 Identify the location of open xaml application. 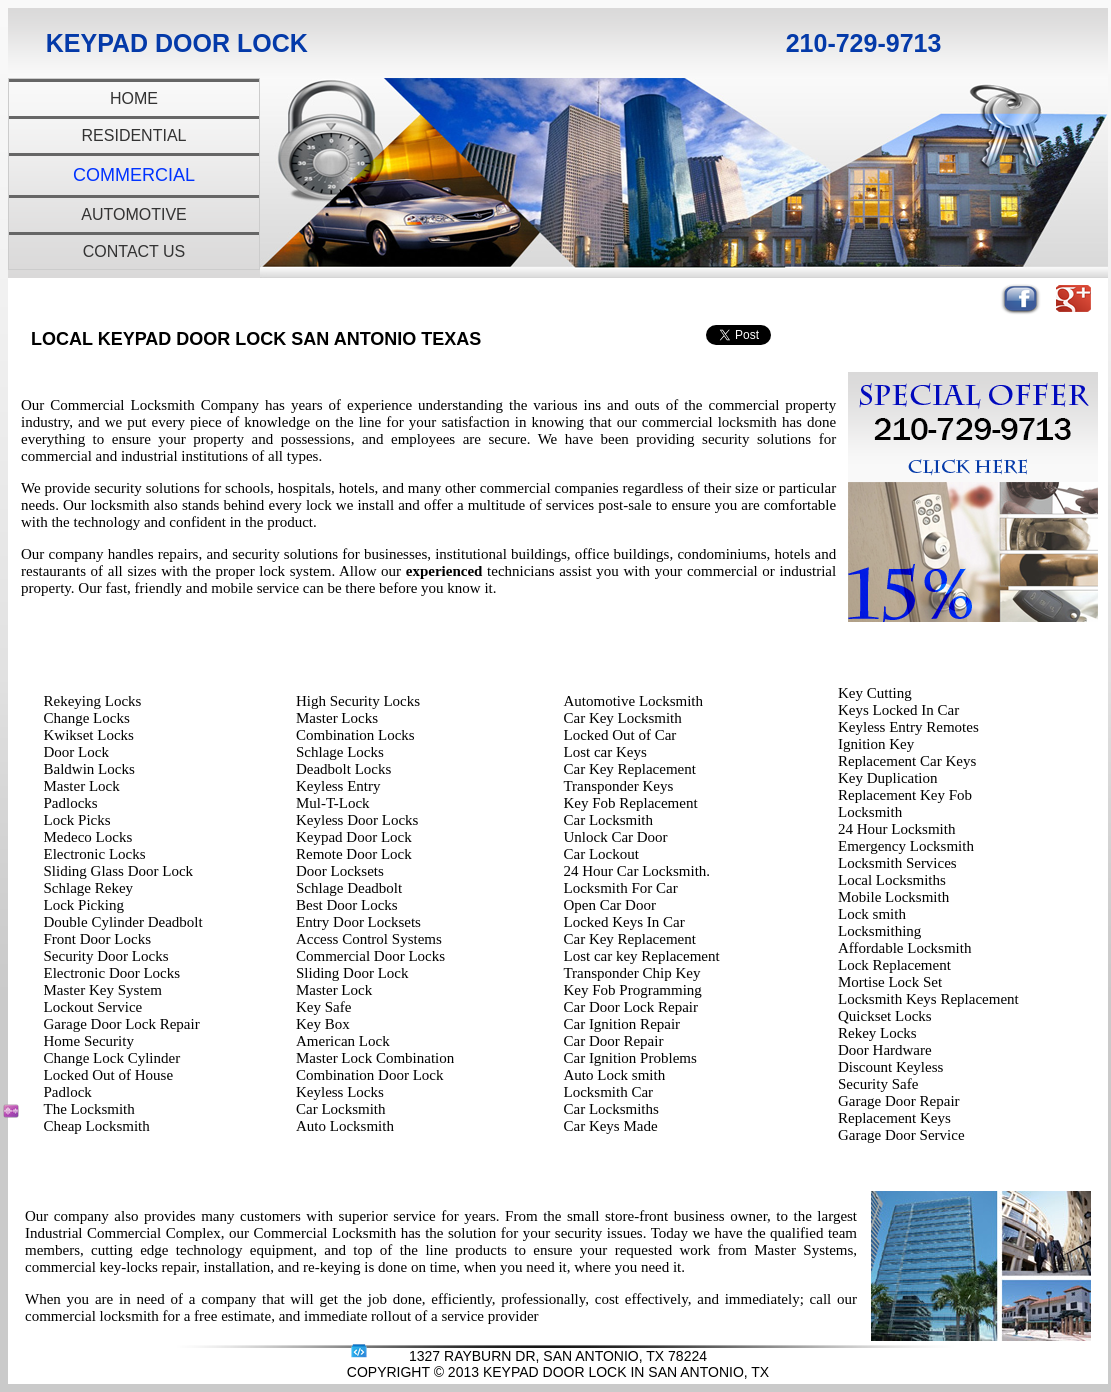
(359, 1351).